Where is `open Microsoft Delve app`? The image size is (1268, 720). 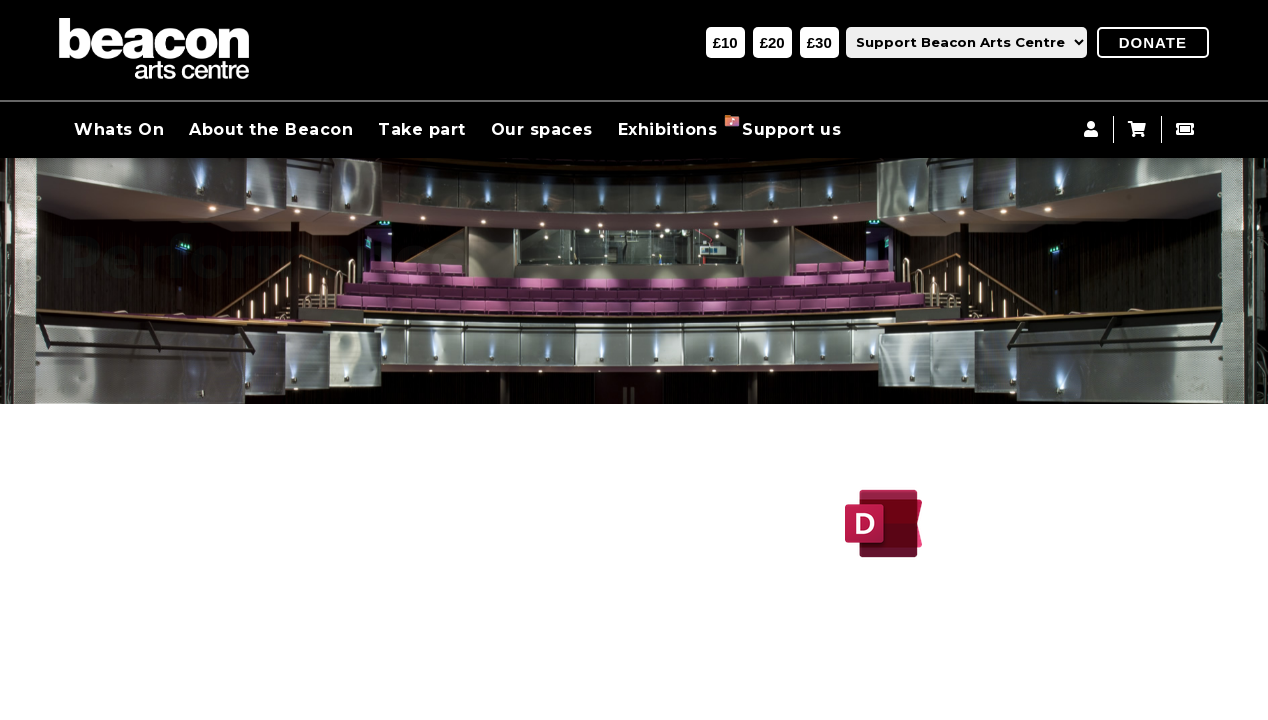
open Microsoft Delve app is located at coordinates (883, 523).